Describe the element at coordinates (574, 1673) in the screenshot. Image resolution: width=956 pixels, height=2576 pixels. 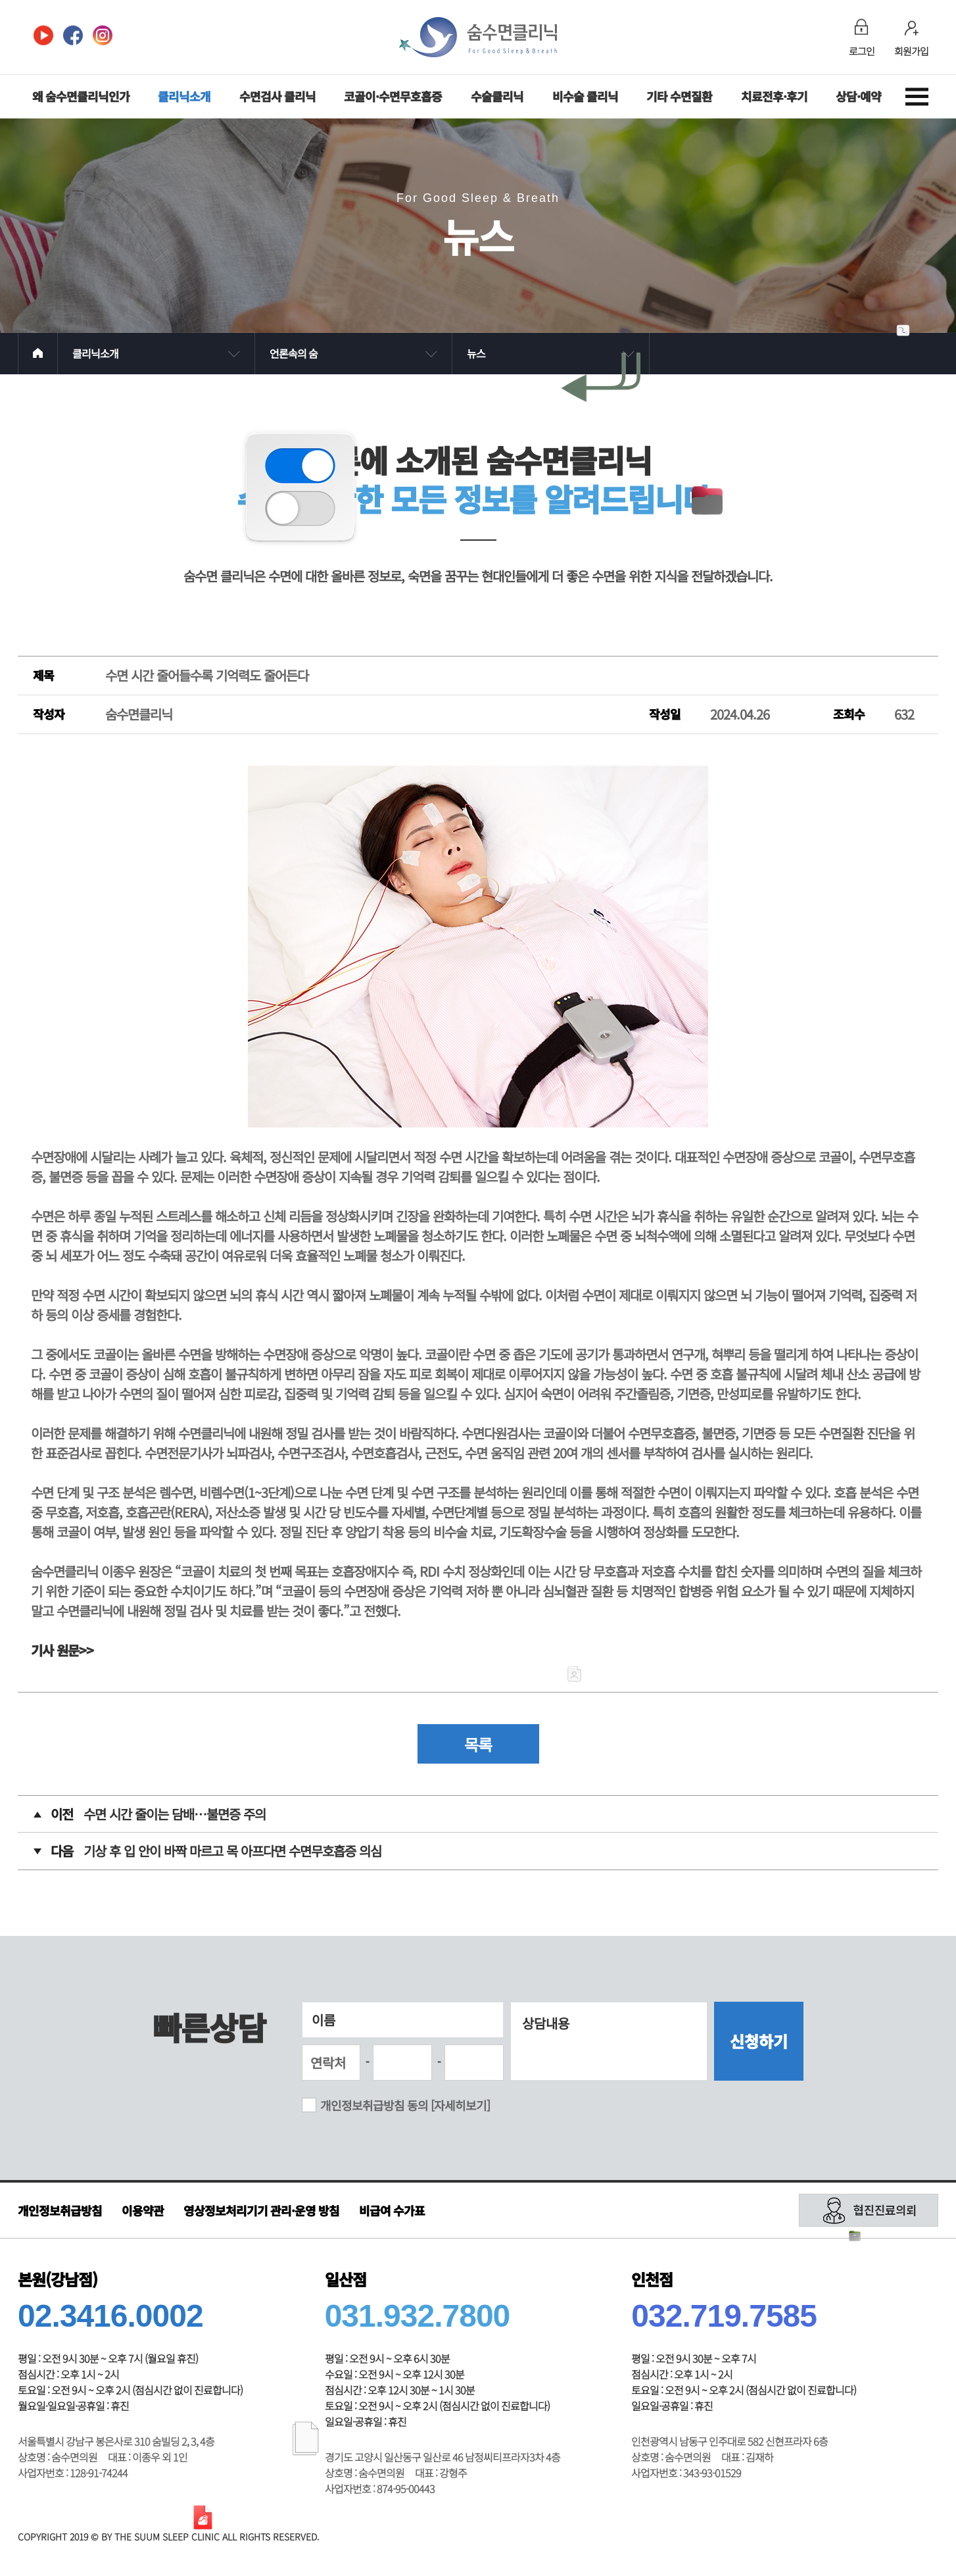
I see `view document author information` at that location.